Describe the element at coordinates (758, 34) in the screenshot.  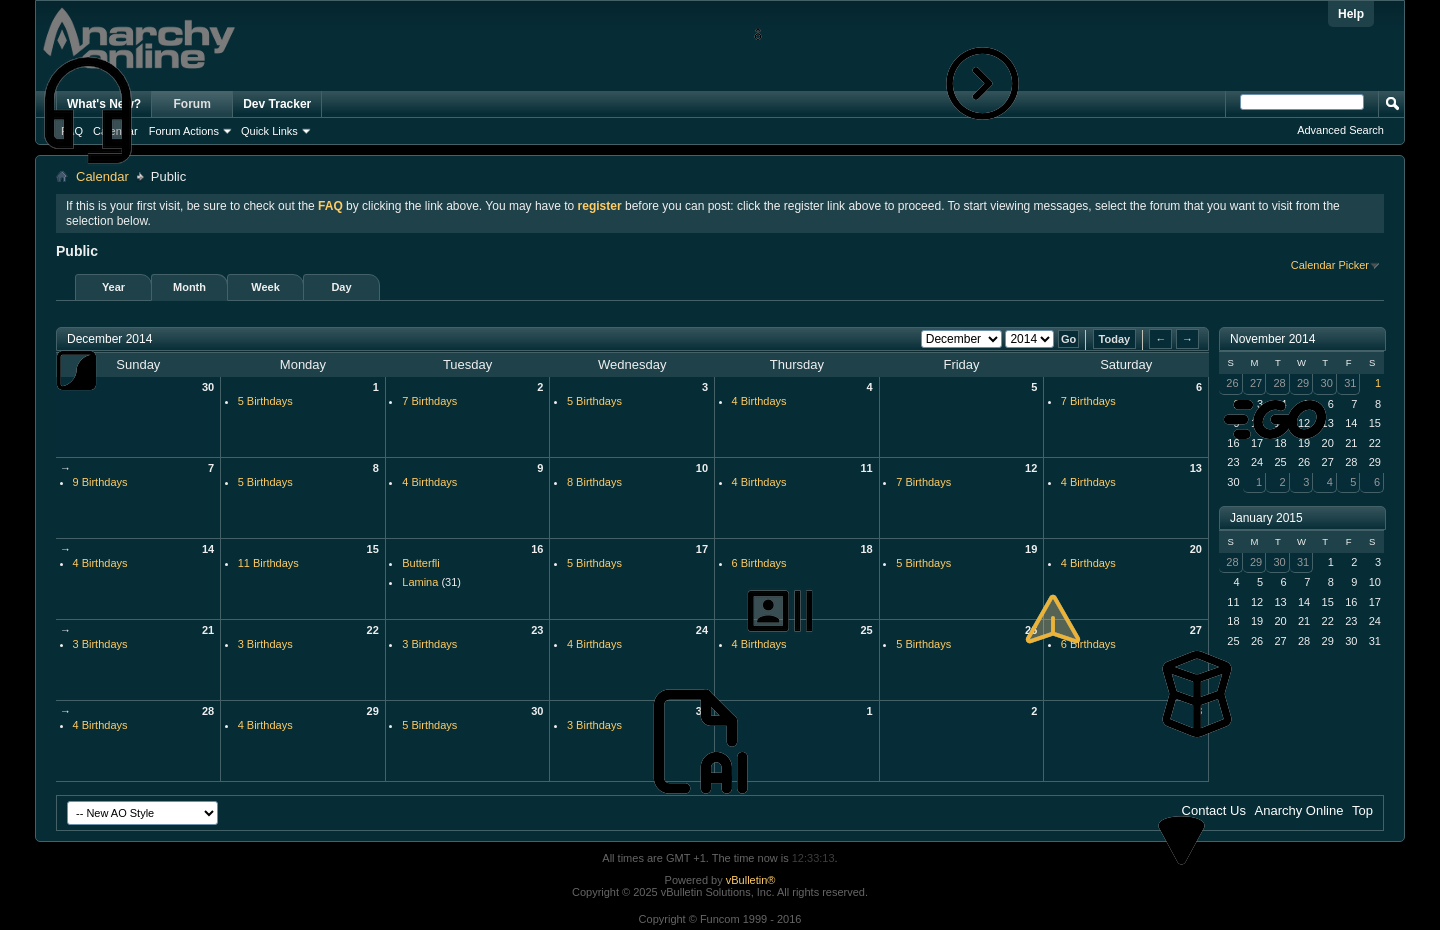
I see `swipe up to continue or dismiss` at that location.